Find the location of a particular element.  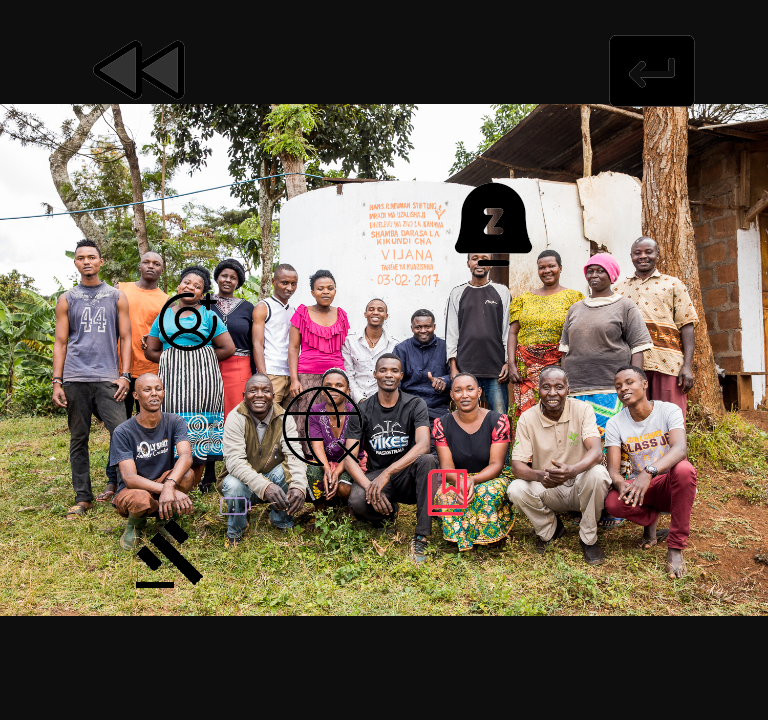

no internet connection is located at coordinates (322, 426).